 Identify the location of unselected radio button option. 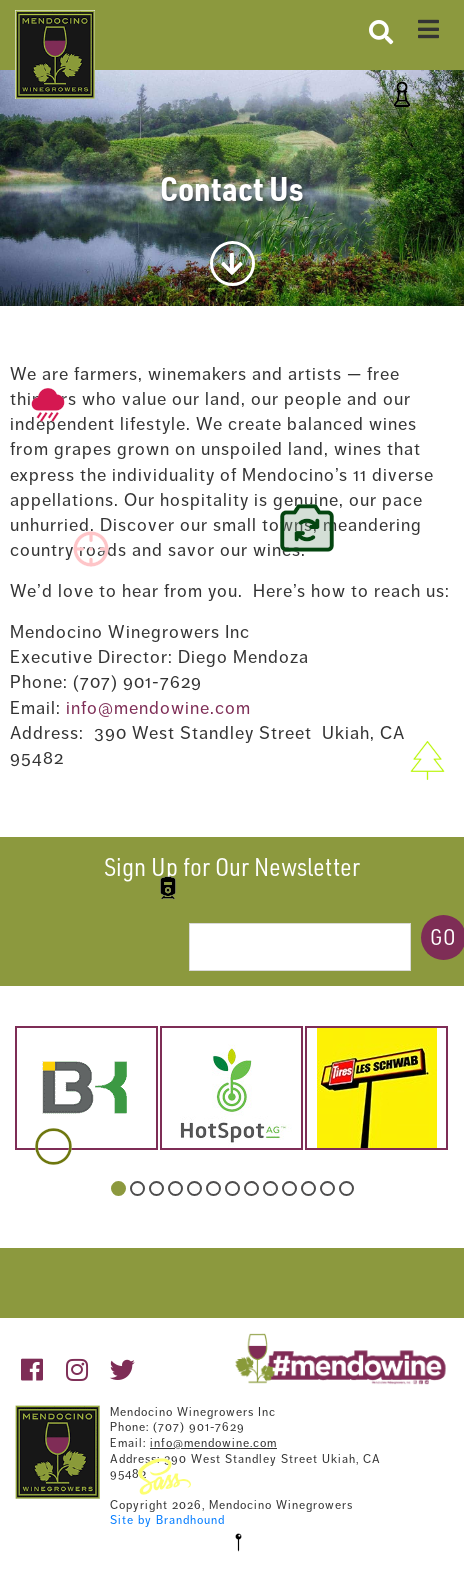
(53, 1146).